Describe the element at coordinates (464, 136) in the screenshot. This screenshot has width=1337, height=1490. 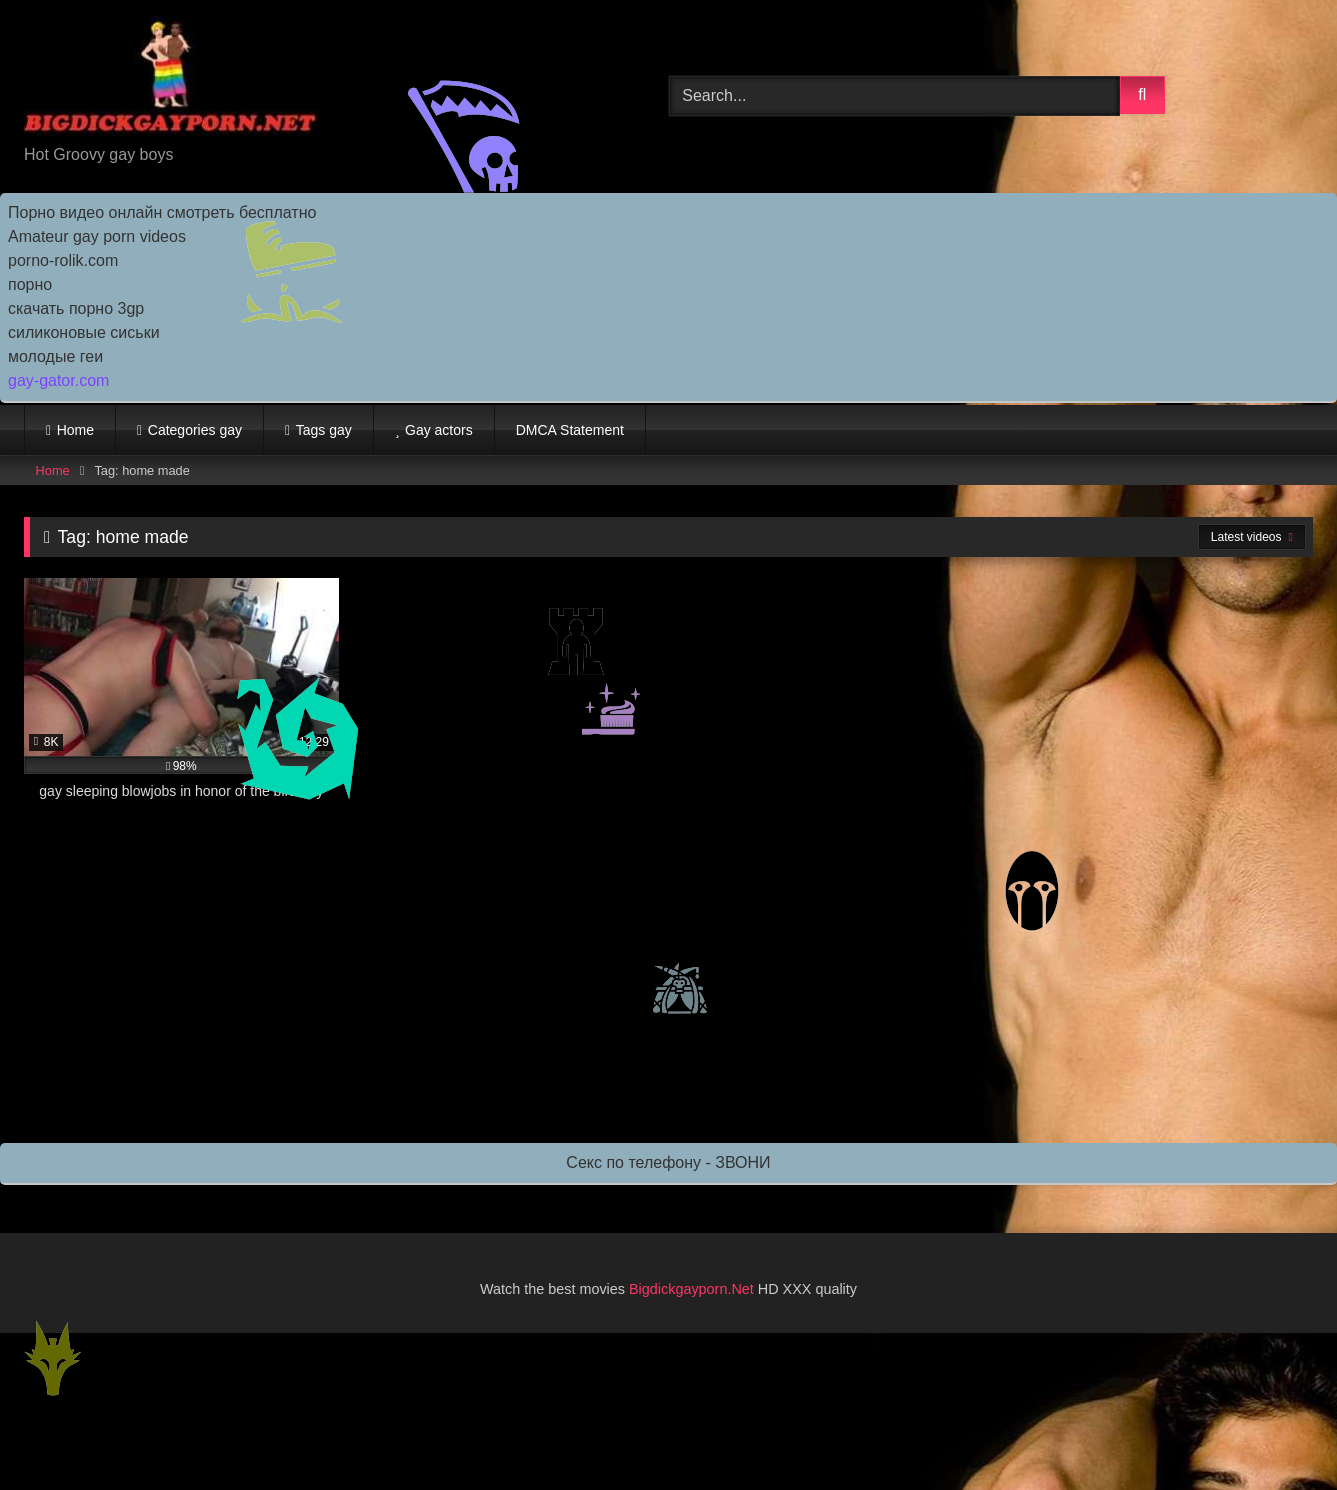
I see `death or game over state indicator` at that location.